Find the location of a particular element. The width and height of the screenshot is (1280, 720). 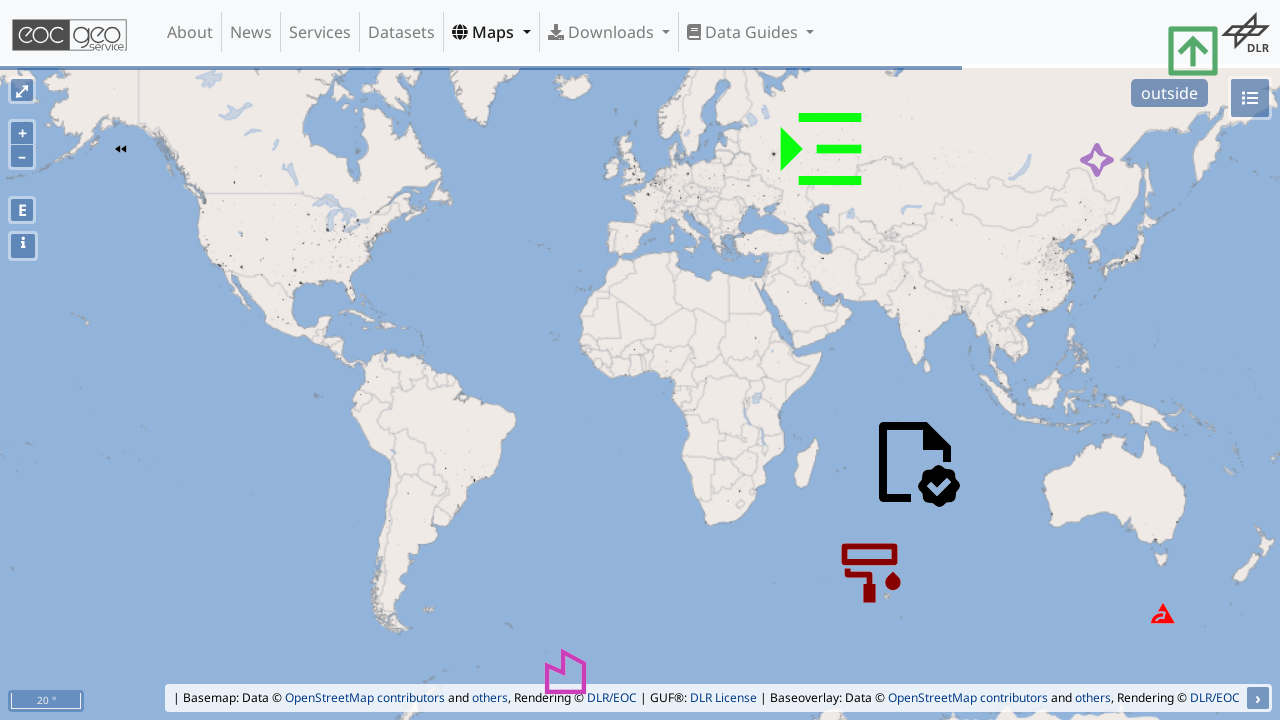

view verified contract document is located at coordinates (915, 462).